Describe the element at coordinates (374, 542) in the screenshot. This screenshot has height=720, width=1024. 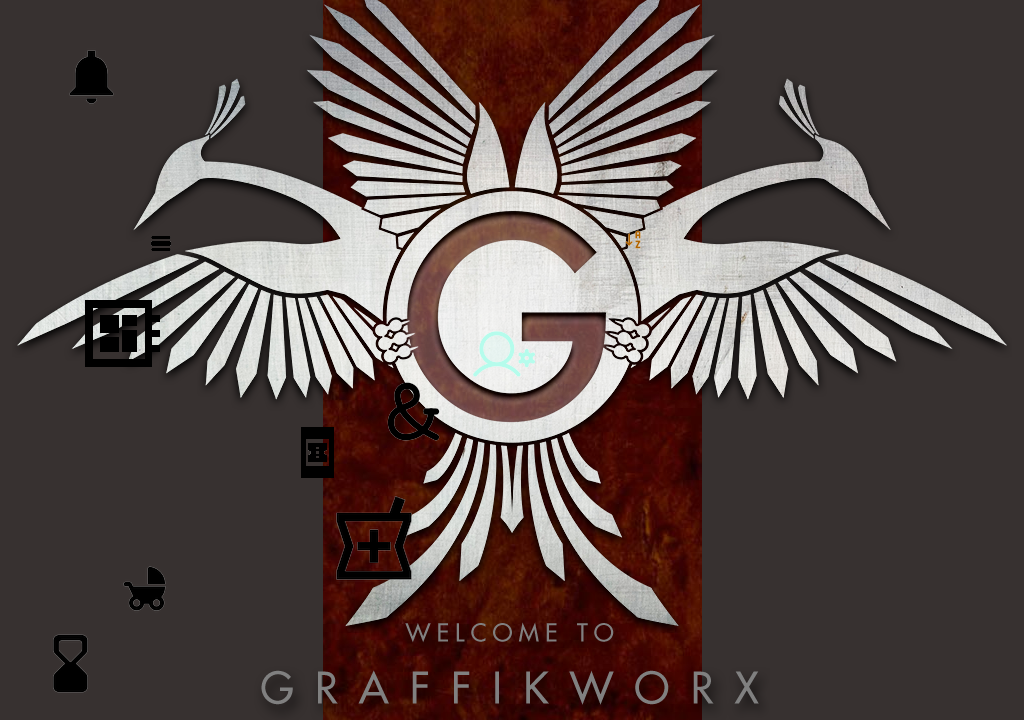
I see `find nearby pharmacies` at that location.